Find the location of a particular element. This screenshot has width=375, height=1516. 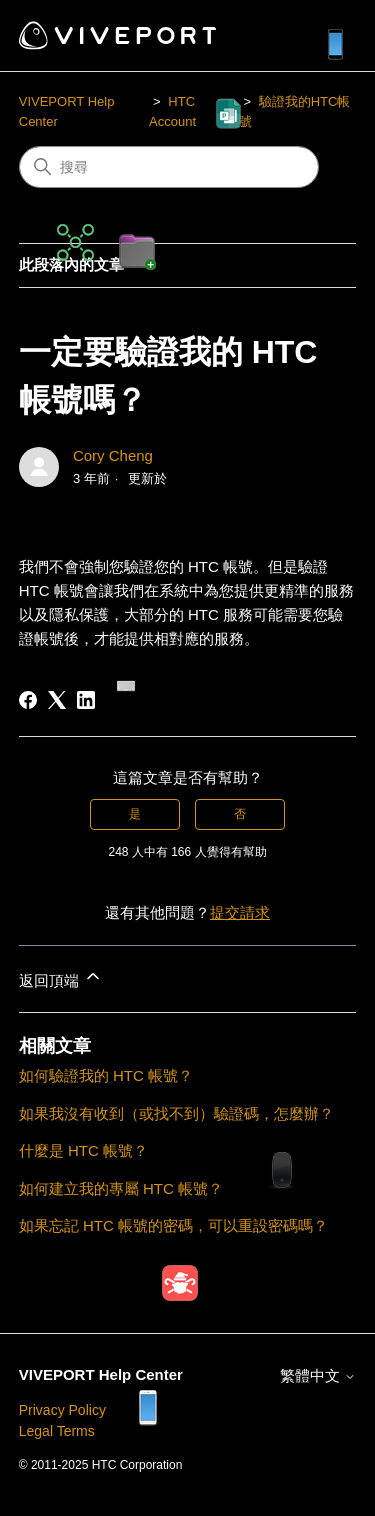

access media library replication tools is located at coordinates (75, 242).